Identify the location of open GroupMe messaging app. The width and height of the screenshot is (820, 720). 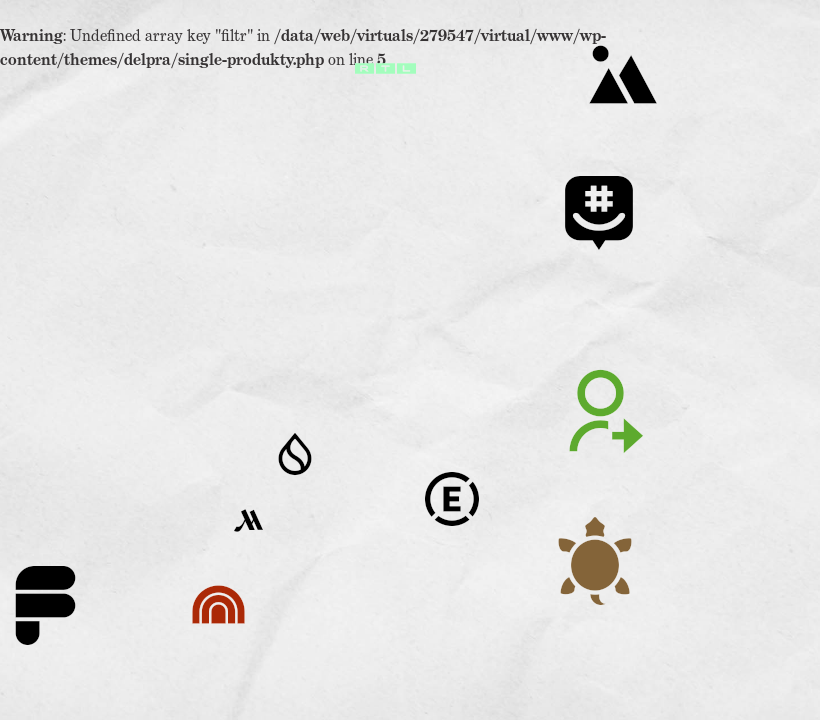
(599, 213).